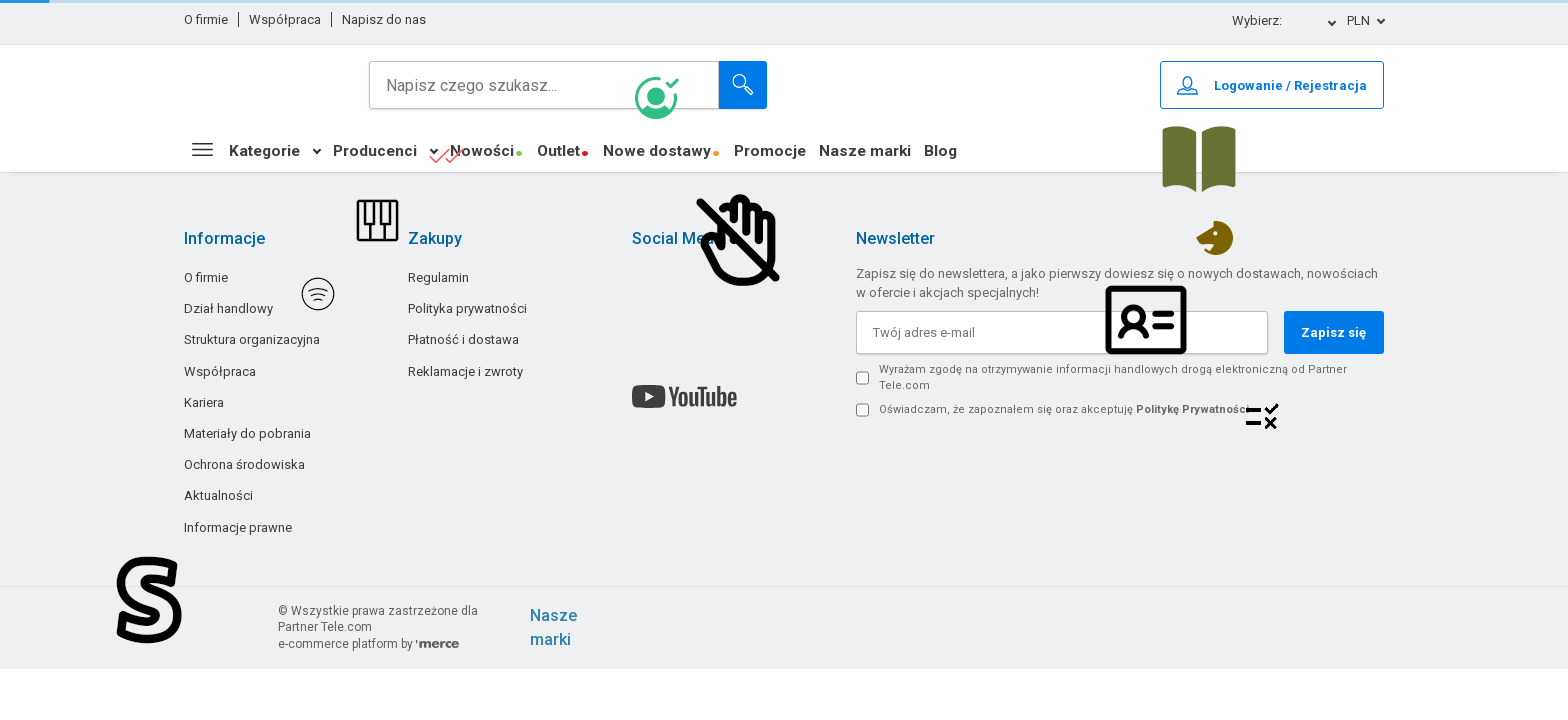 This screenshot has height=720, width=1568. Describe the element at coordinates (1262, 416) in the screenshot. I see `view validation rules or criteria` at that location.